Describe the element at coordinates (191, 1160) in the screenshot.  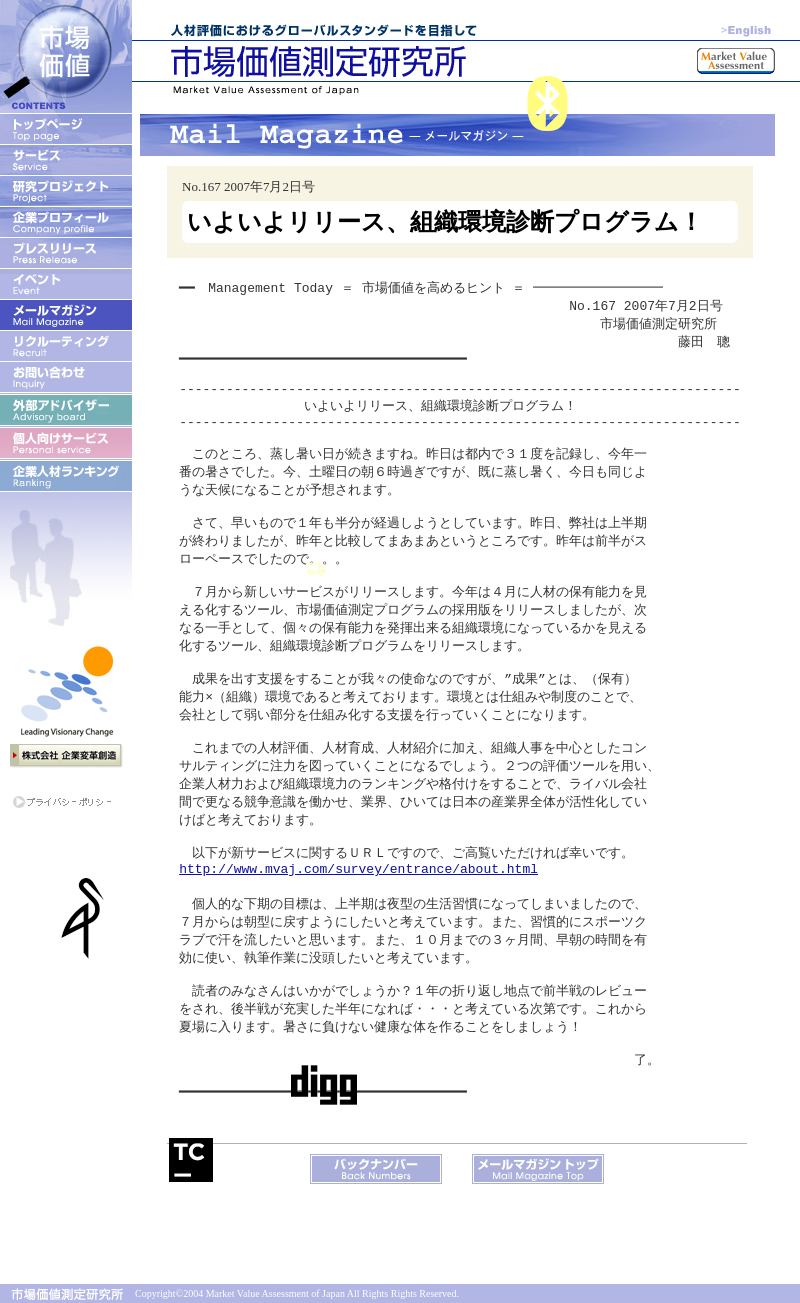
I see `open teamcity build server` at that location.